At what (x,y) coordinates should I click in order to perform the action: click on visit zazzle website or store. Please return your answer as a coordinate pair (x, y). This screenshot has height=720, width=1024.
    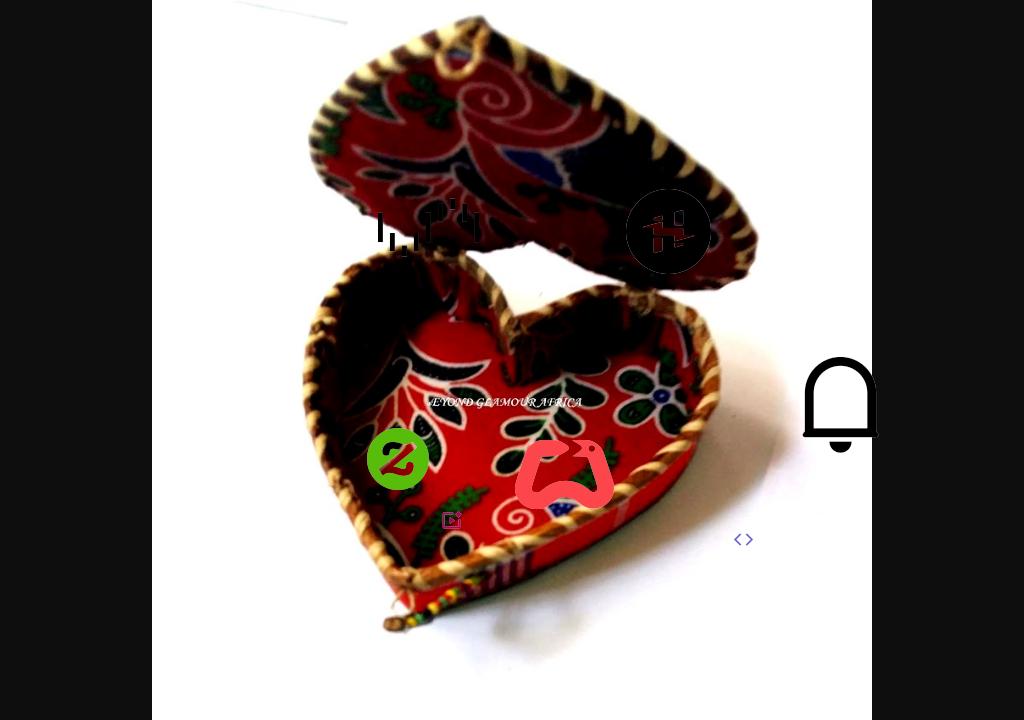
    Looking at the image, I should click on (398, 459).